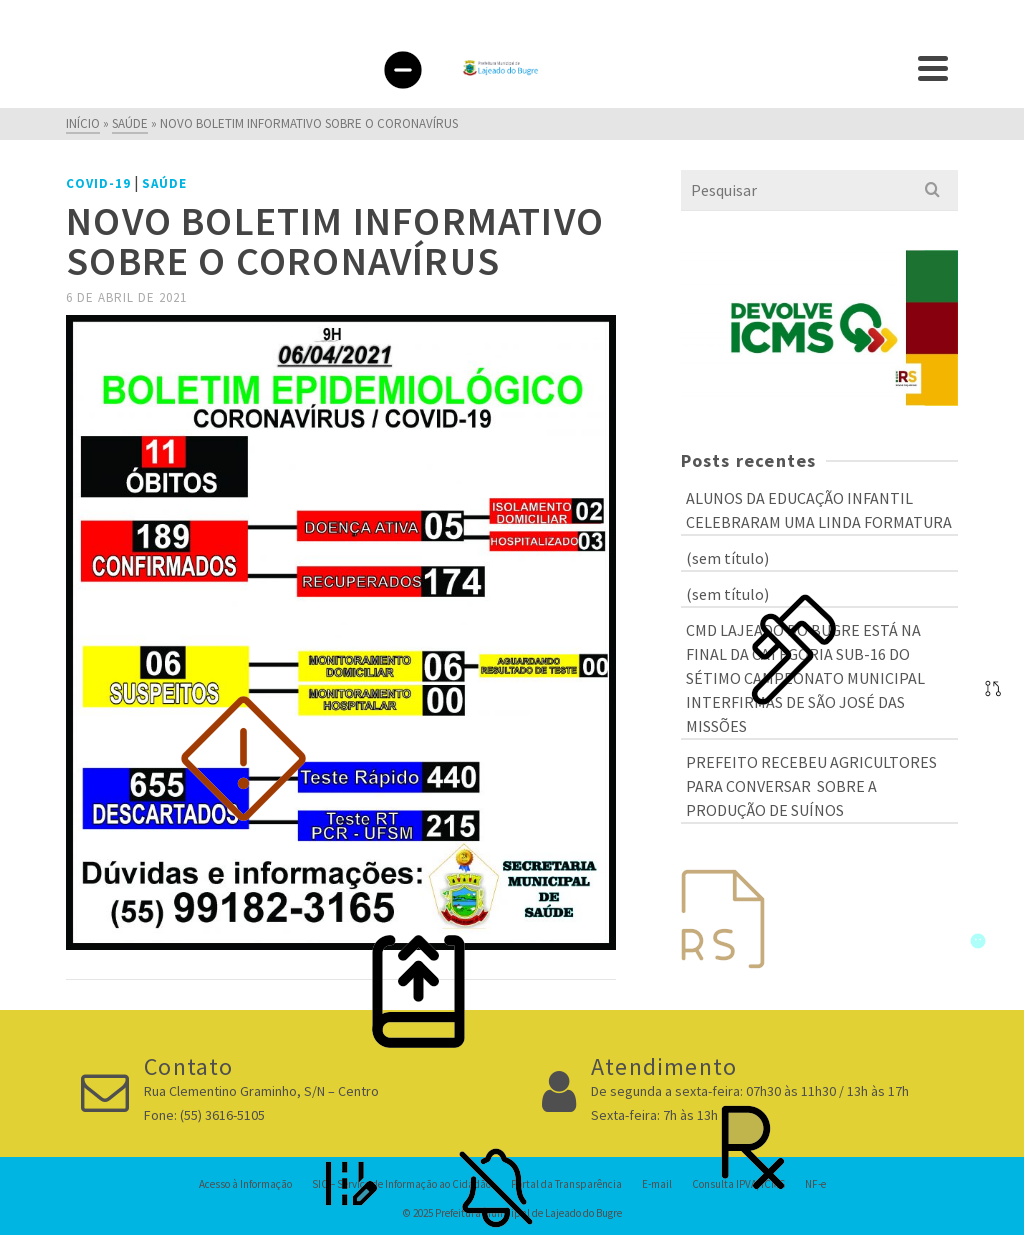  What do you see at coordinates (749, 1147) in the screenshot?
I see `view prescription details` at bounding box center [749, 1147].